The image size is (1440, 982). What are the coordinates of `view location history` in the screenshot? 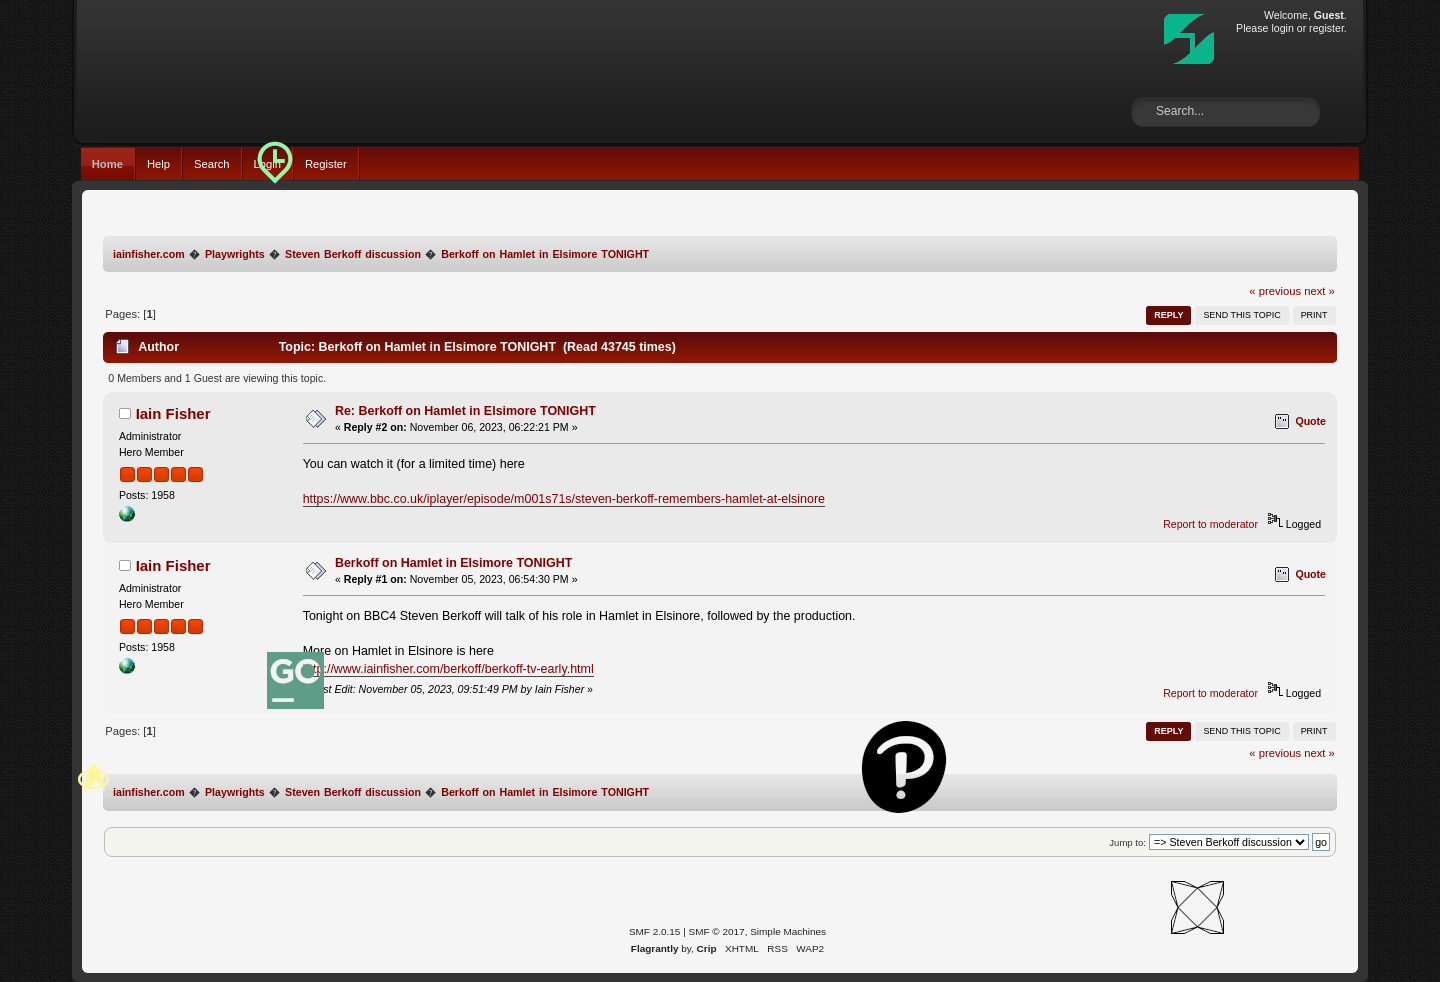 It's located at (275, 161).